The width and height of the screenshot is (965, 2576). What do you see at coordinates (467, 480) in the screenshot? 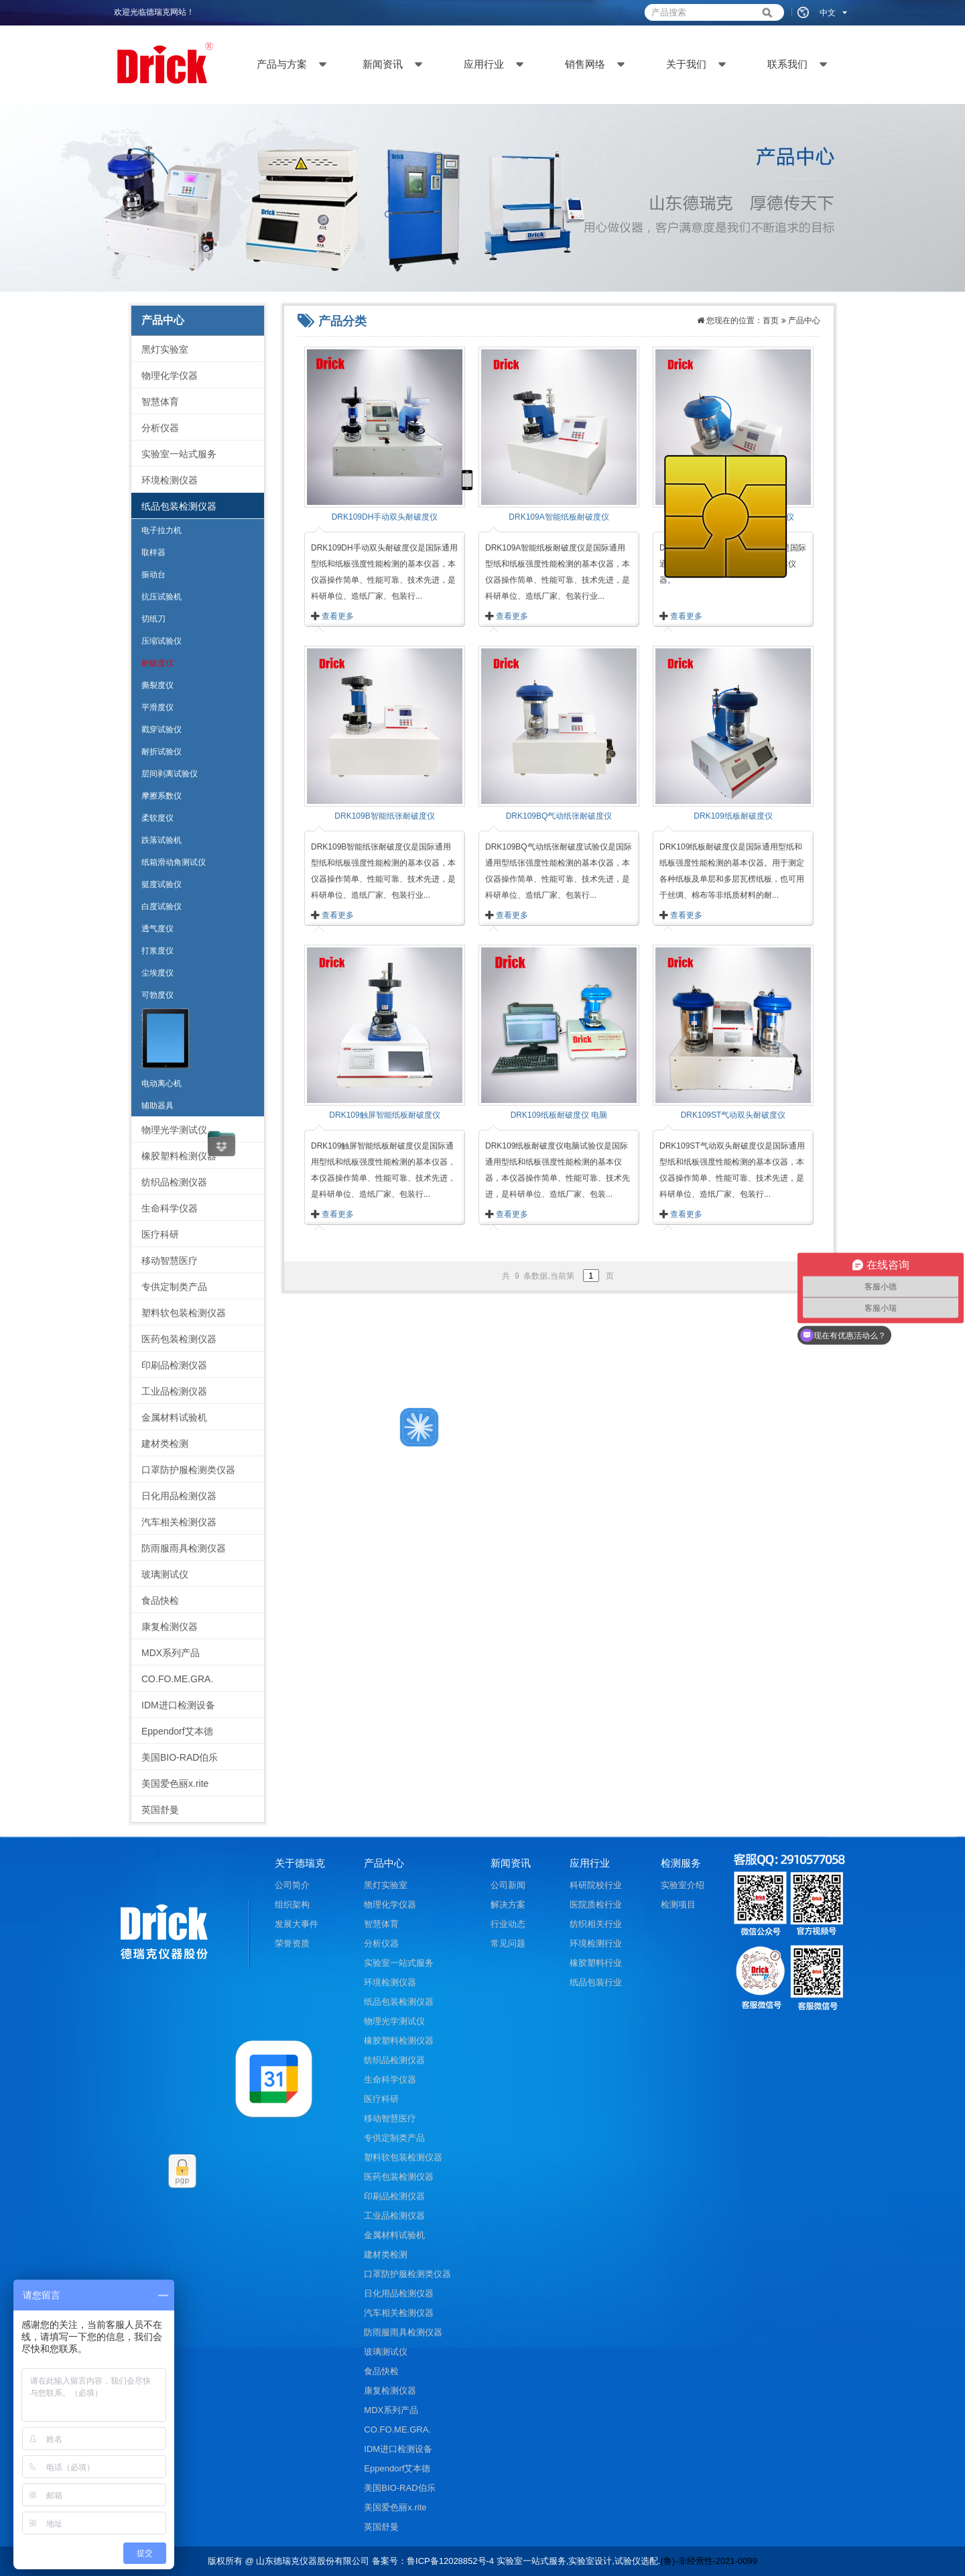
I see `iPhone device in sidebar navigation` at bounding box center [467, 480].